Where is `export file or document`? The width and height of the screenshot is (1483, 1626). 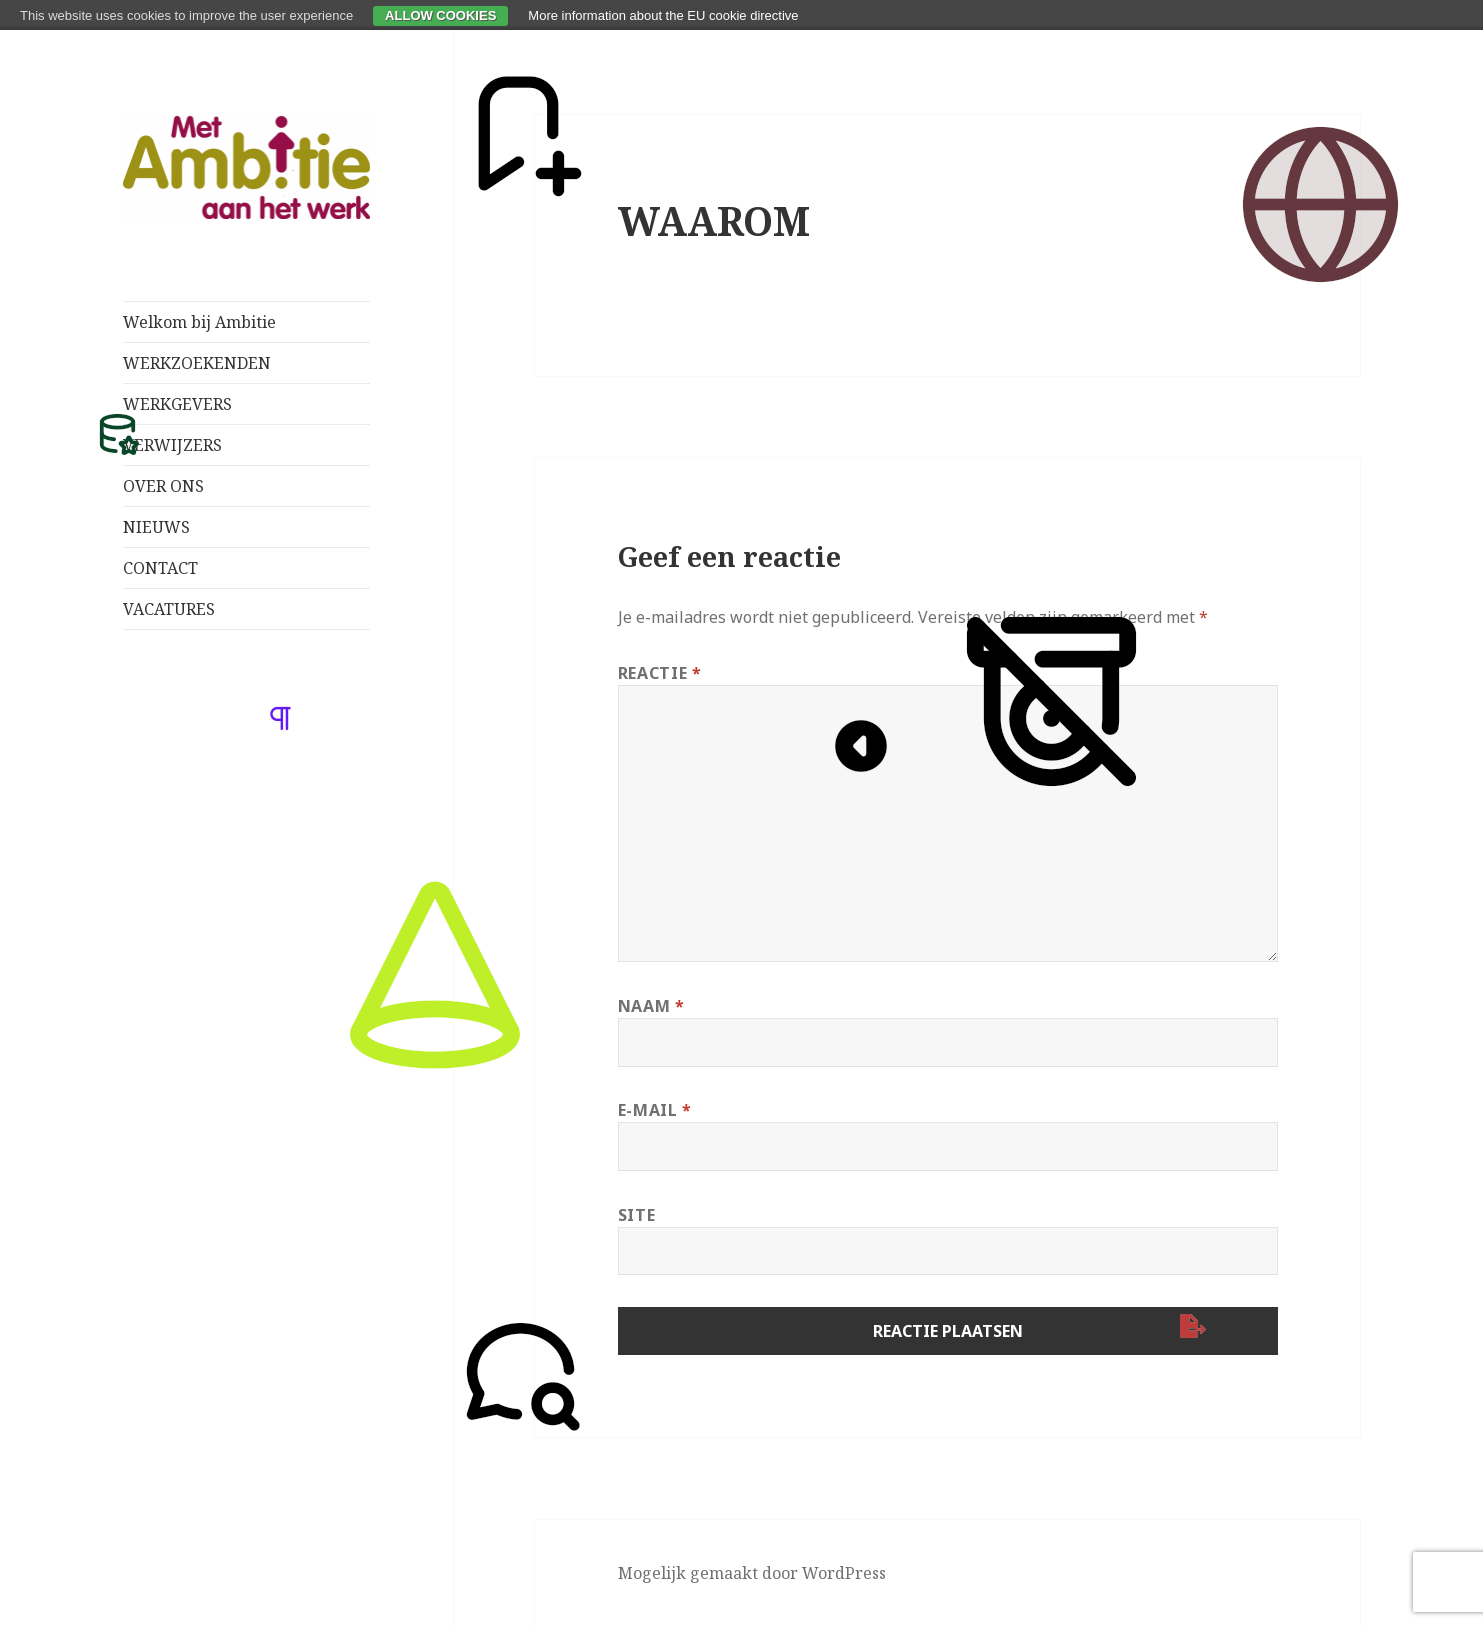
export file or document is located at coordinates (1192, 1326).